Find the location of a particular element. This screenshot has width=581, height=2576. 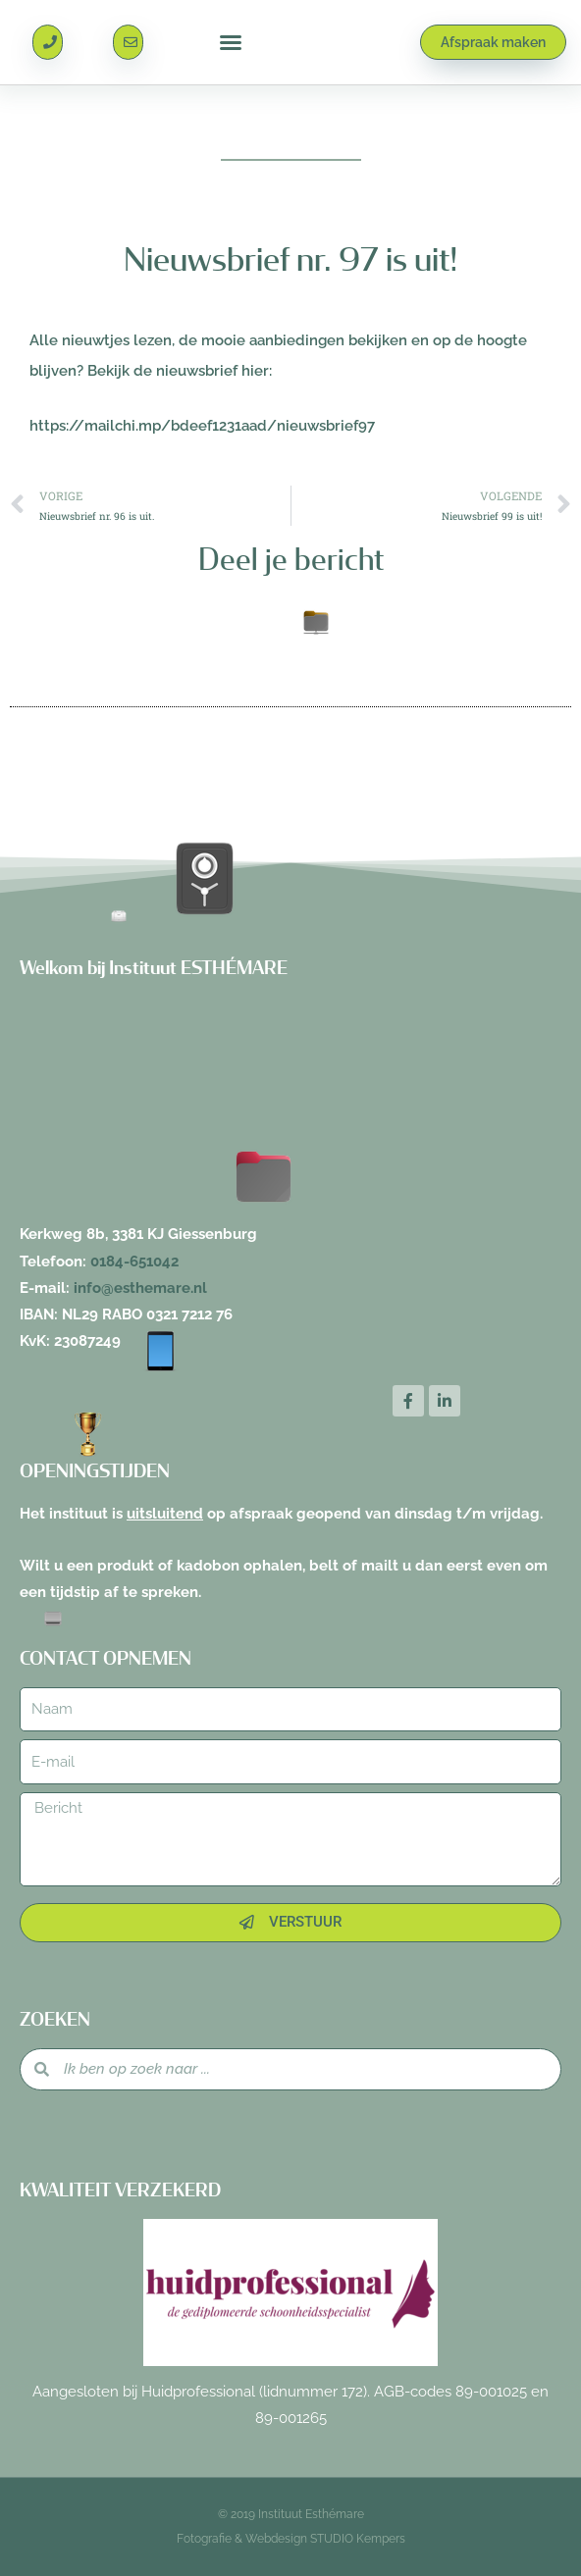

access files stored on a remote server is located at coordinates (316, 622).